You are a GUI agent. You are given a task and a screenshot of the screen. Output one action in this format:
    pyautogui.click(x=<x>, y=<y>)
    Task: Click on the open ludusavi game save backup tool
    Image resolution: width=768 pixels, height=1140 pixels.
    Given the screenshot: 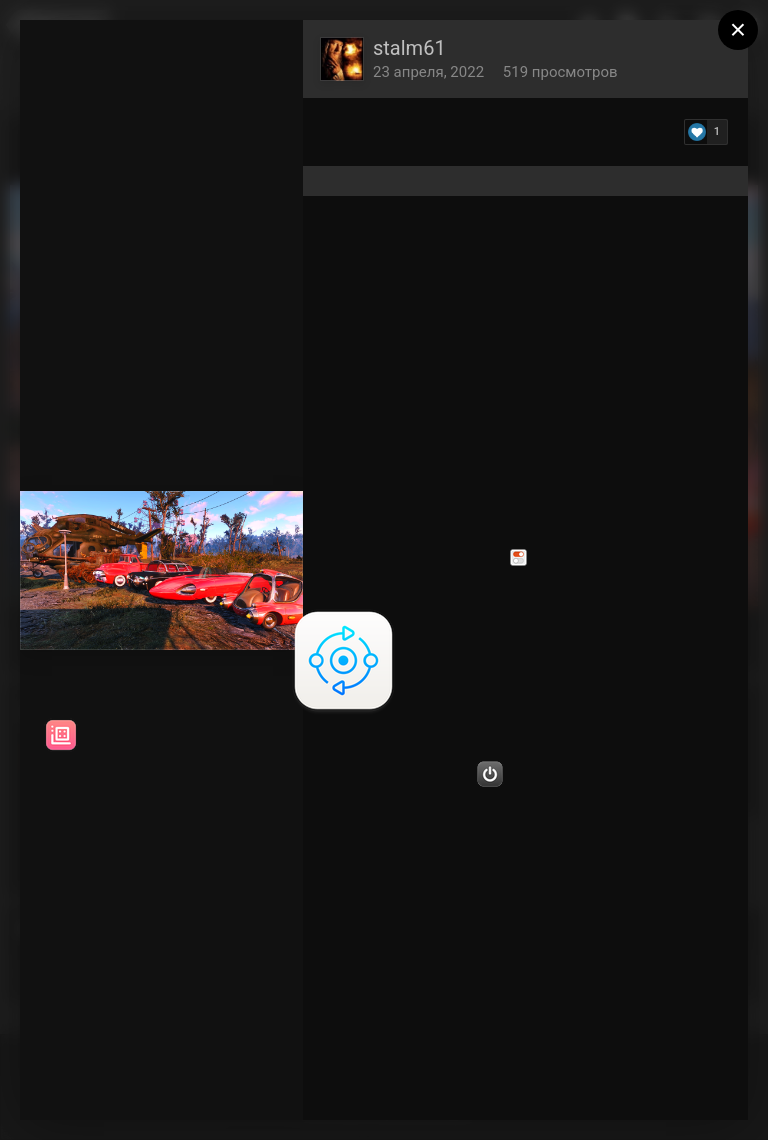 What is the action you would take?
    pyautogui.click(x=61, y=735)
    